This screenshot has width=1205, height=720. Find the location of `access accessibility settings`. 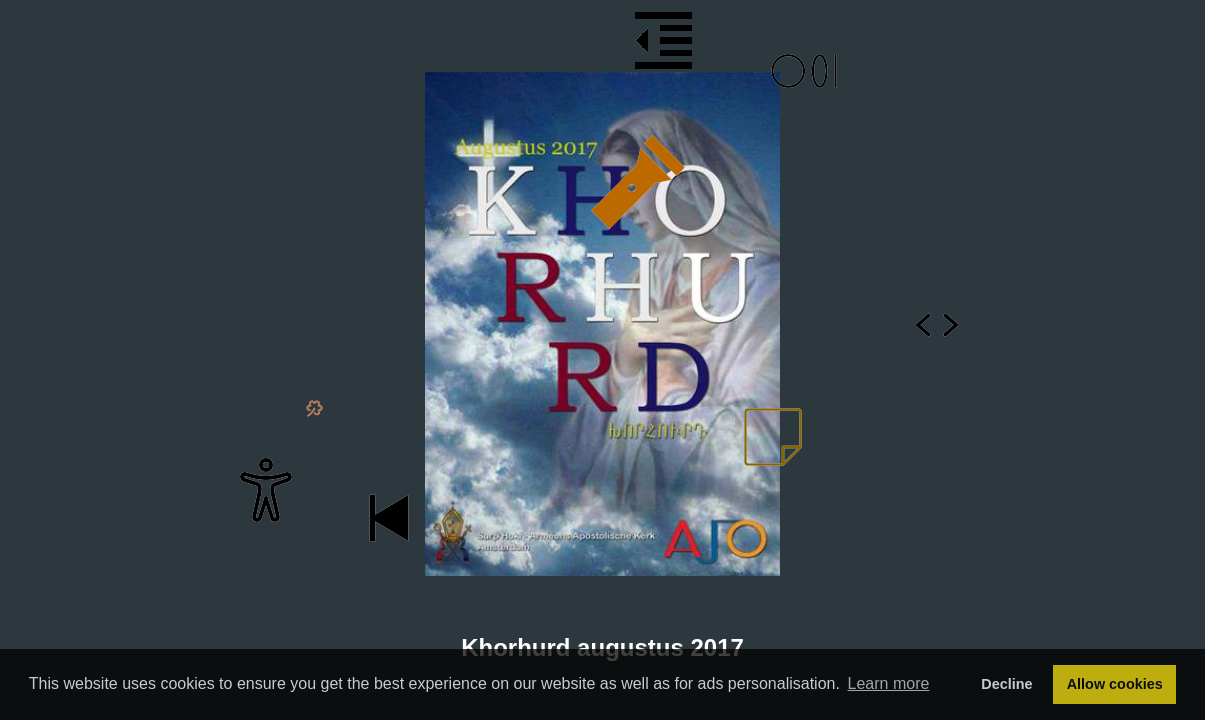

access accessibility settings is located at coordinates (266, 490).